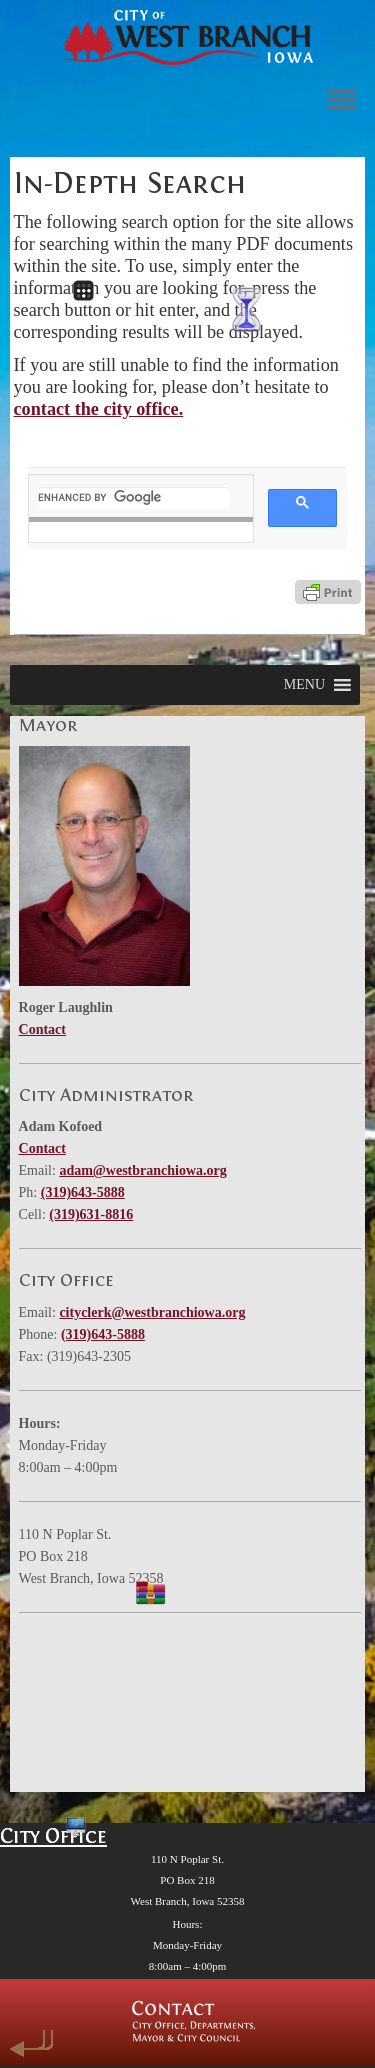  Describe the element at coordinates (31, 2040) in the screenshot. I see `reply to all recipients of an email` at that location.